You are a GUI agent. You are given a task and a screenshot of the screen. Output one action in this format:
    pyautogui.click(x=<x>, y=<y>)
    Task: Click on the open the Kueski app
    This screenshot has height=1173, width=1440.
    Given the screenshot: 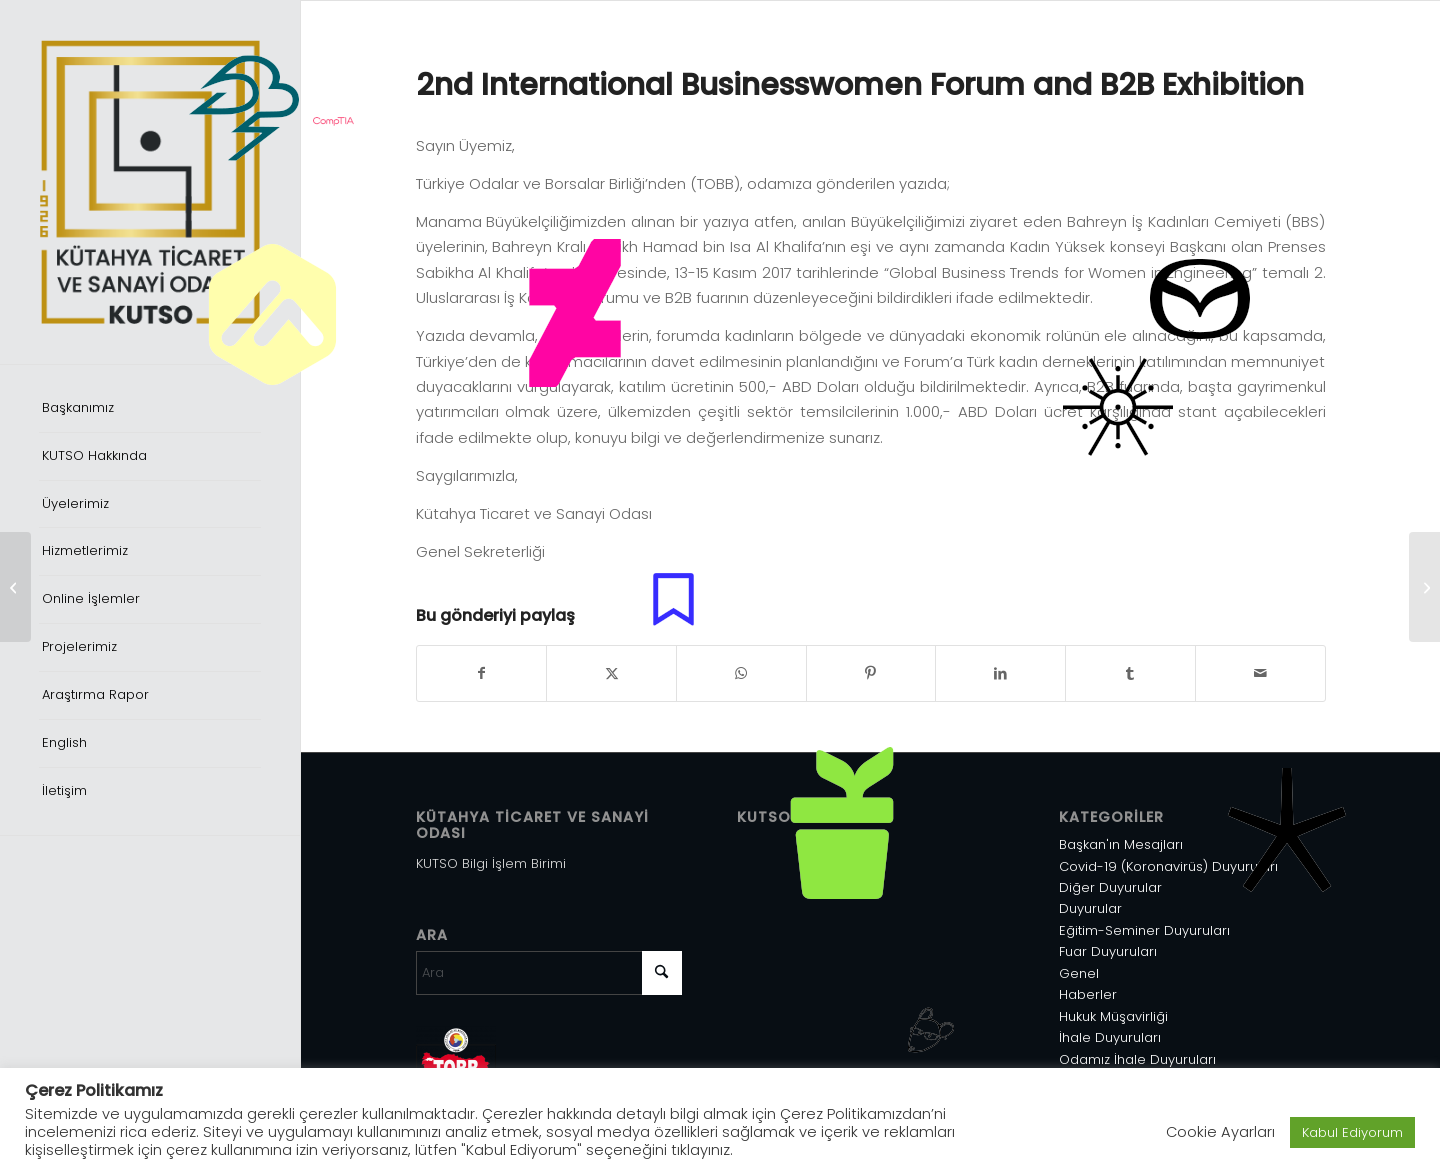 What is the action you would take?
    pyautogui.click(x=842, y=823)
    